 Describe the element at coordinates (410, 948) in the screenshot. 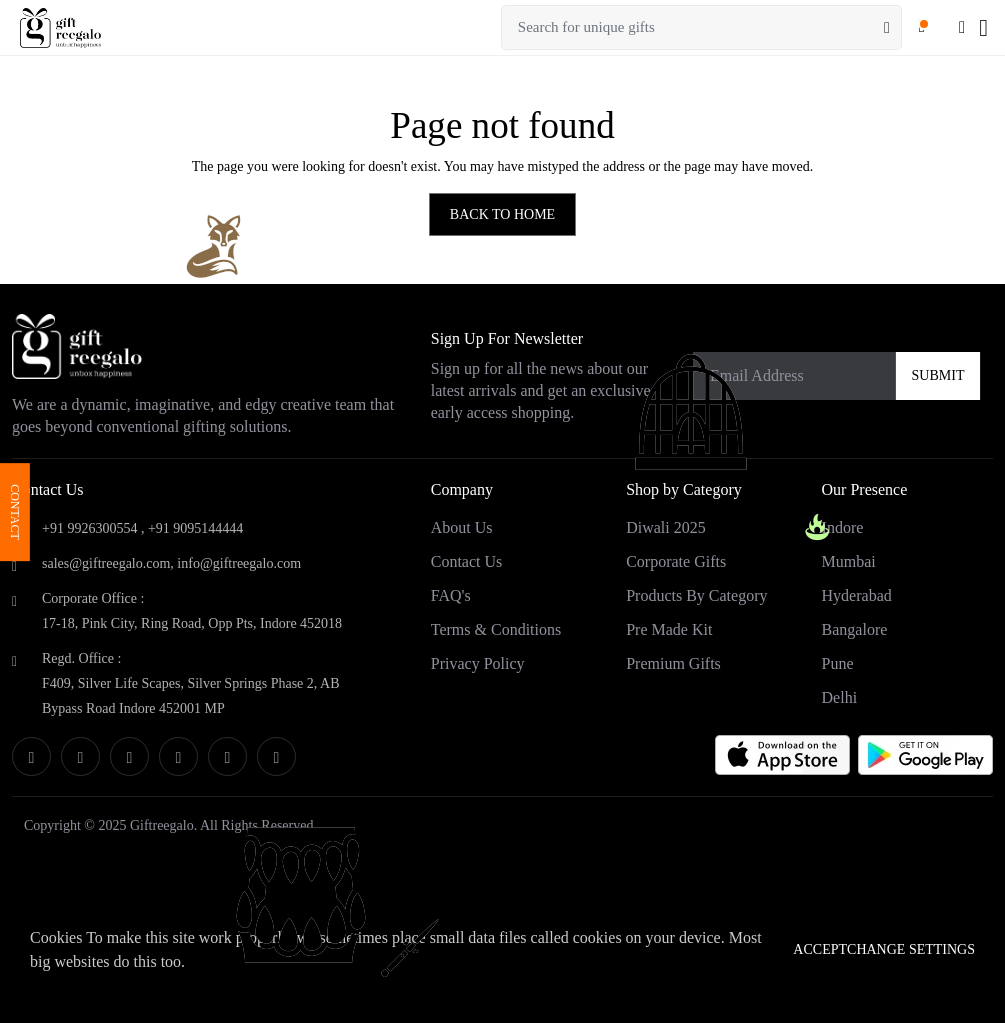

I see `represents a weapon or blade item in a game inventory` at that location.